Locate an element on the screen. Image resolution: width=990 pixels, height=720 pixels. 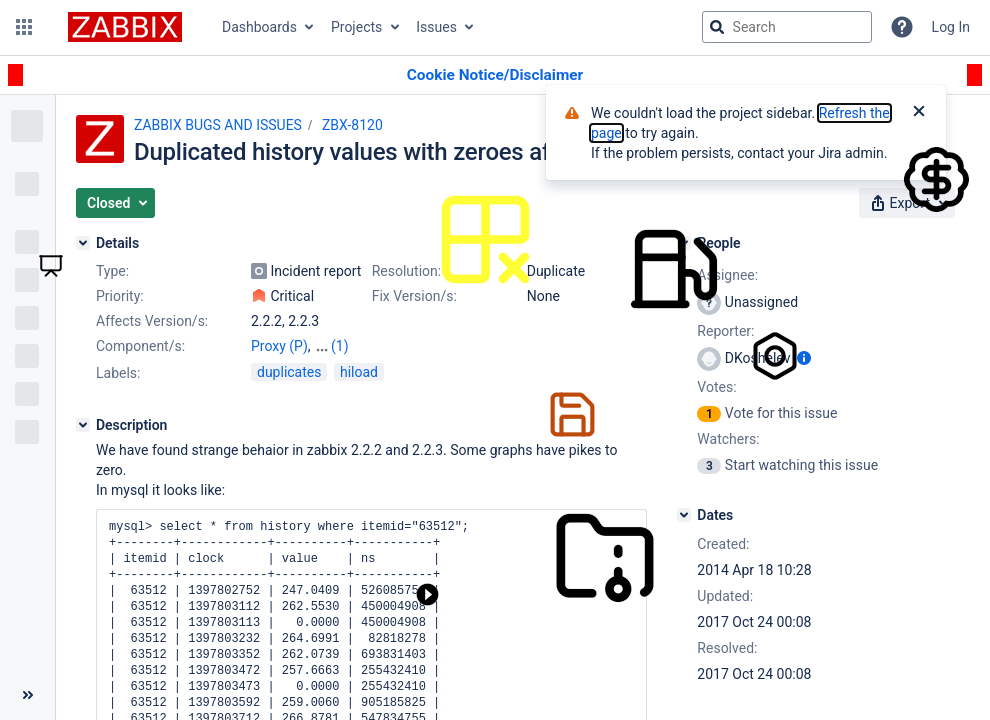
save current file or document is located at coordinates (572, 414).